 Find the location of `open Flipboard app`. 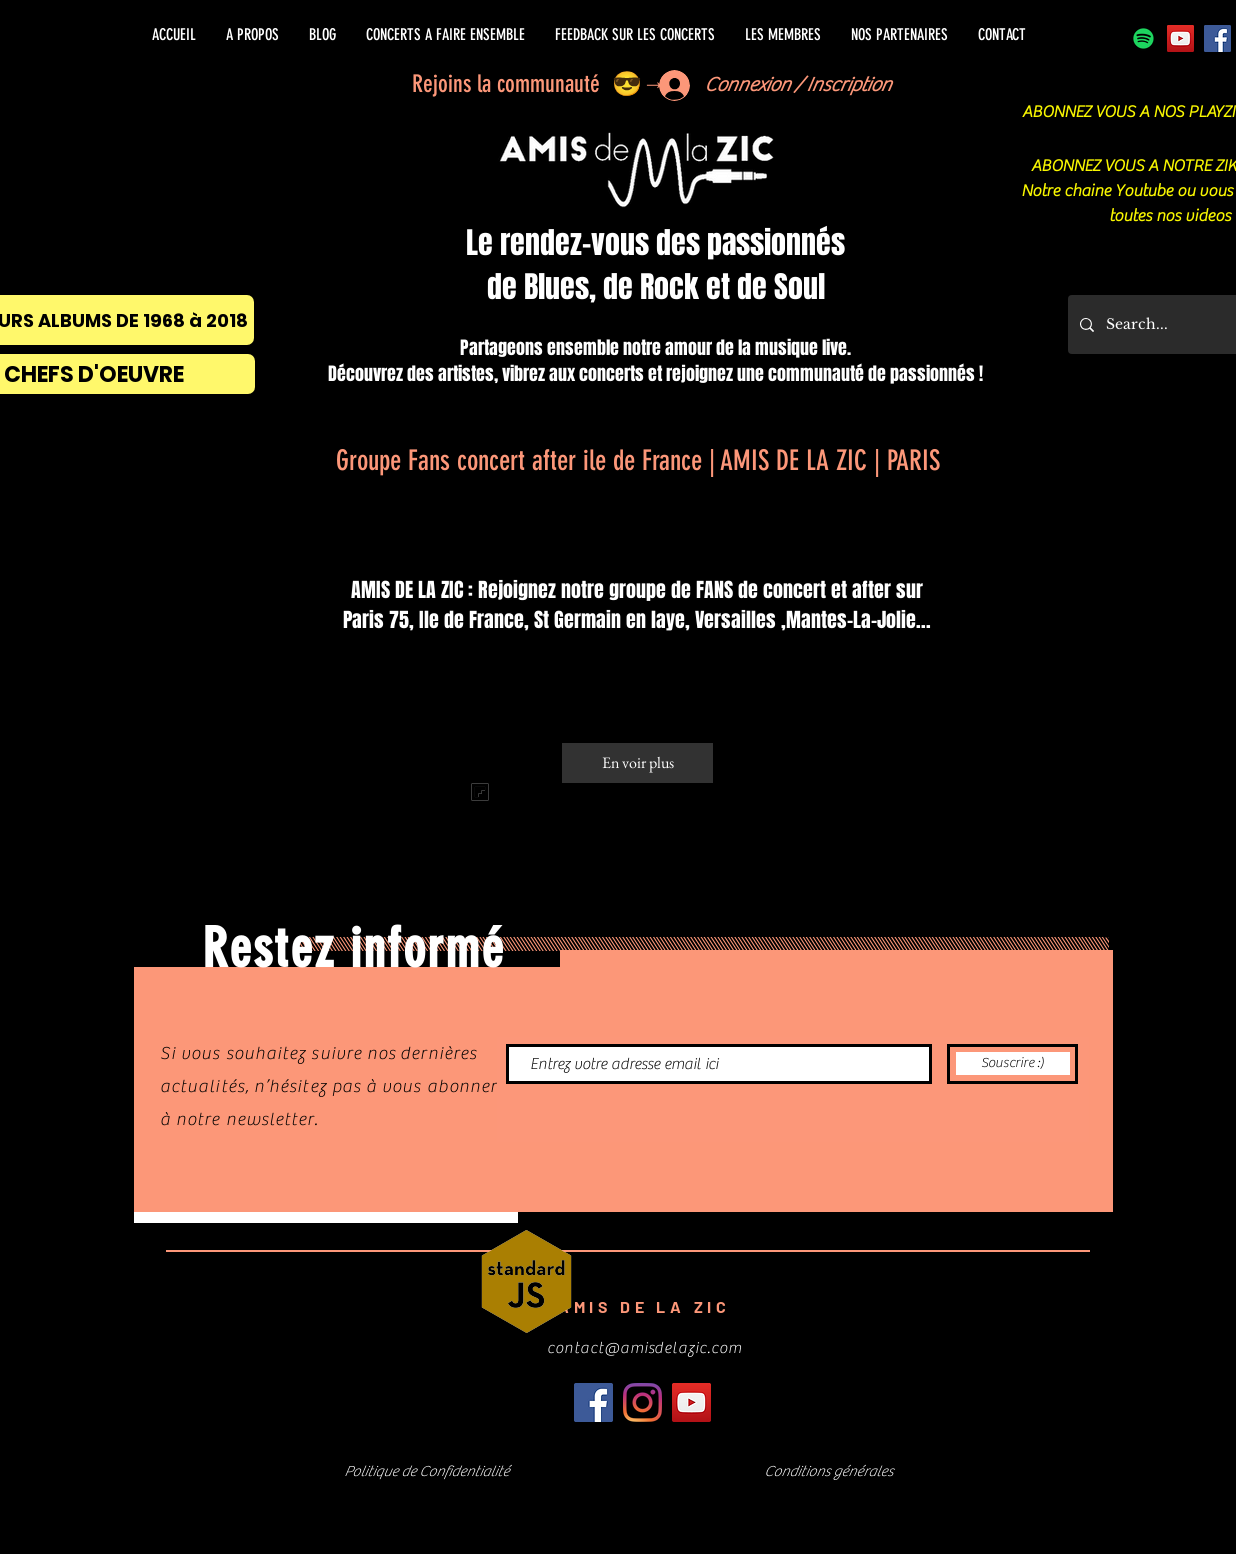

open Flipboard app is located at coordinates (480, 792).